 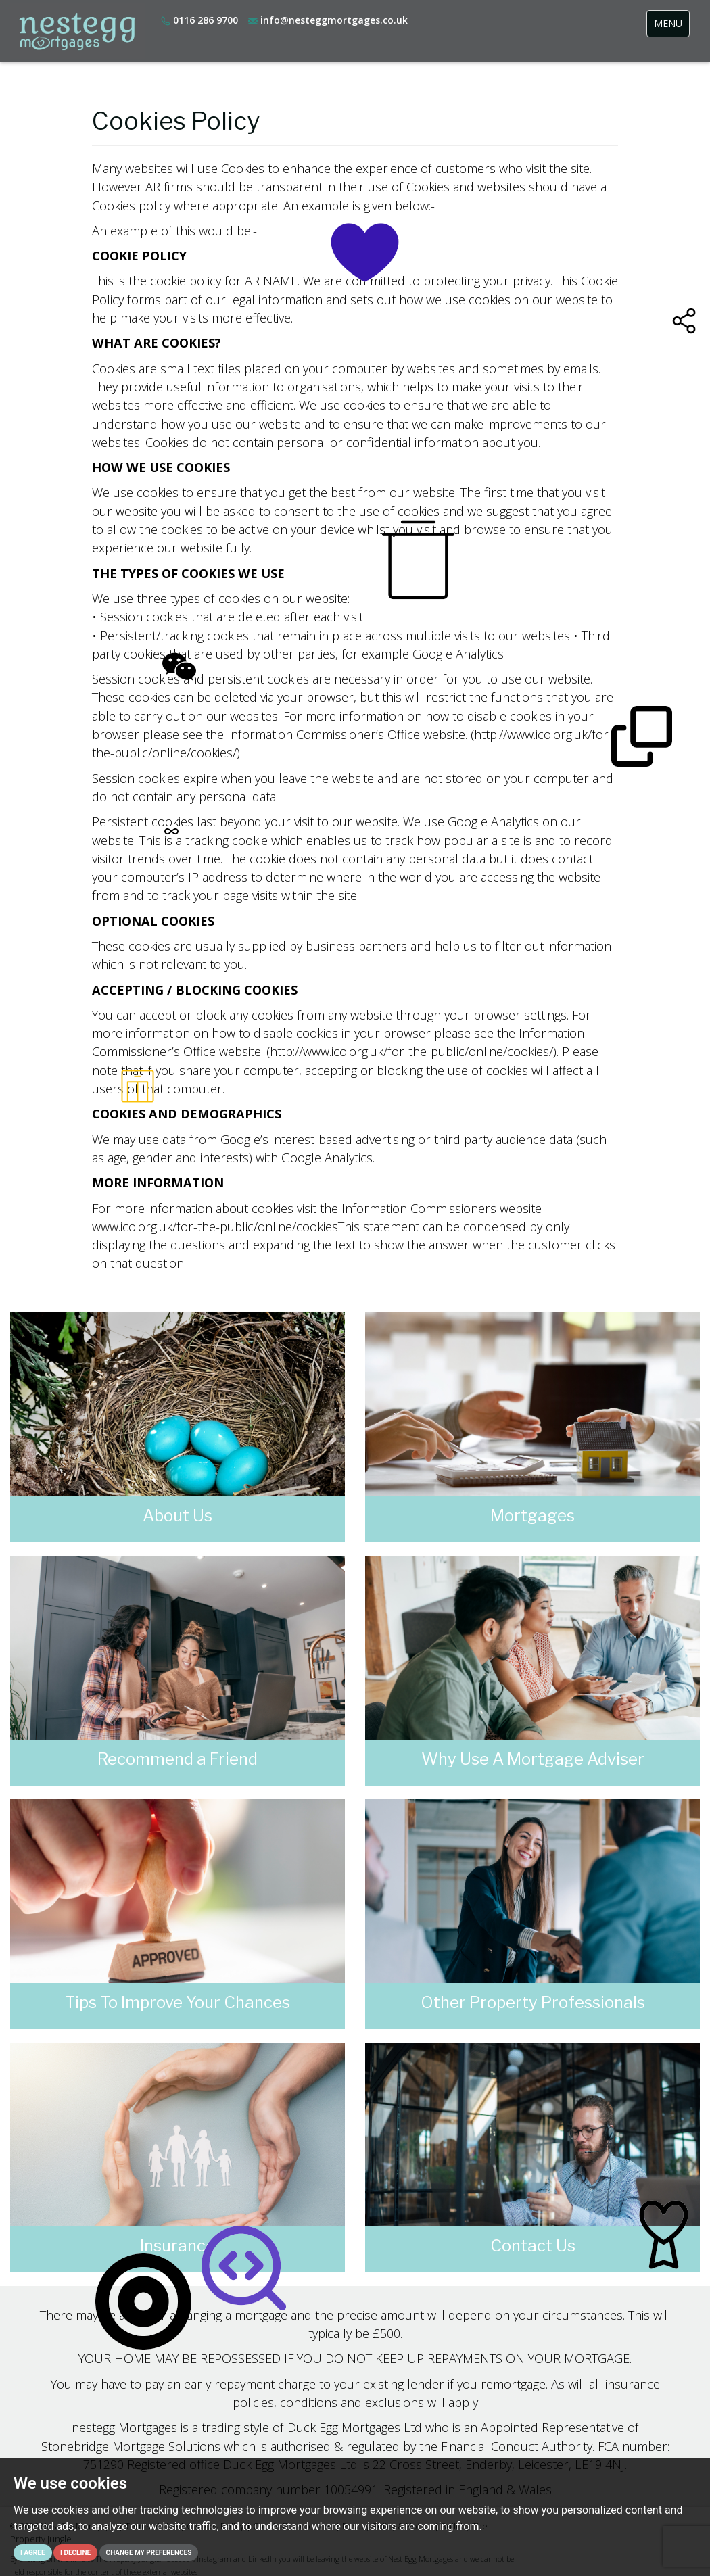 What do you see at coordinates (171, 831) in the screenshot?
I see `indicates unlimited or infinite capacity` at bounding box center [171, 831].